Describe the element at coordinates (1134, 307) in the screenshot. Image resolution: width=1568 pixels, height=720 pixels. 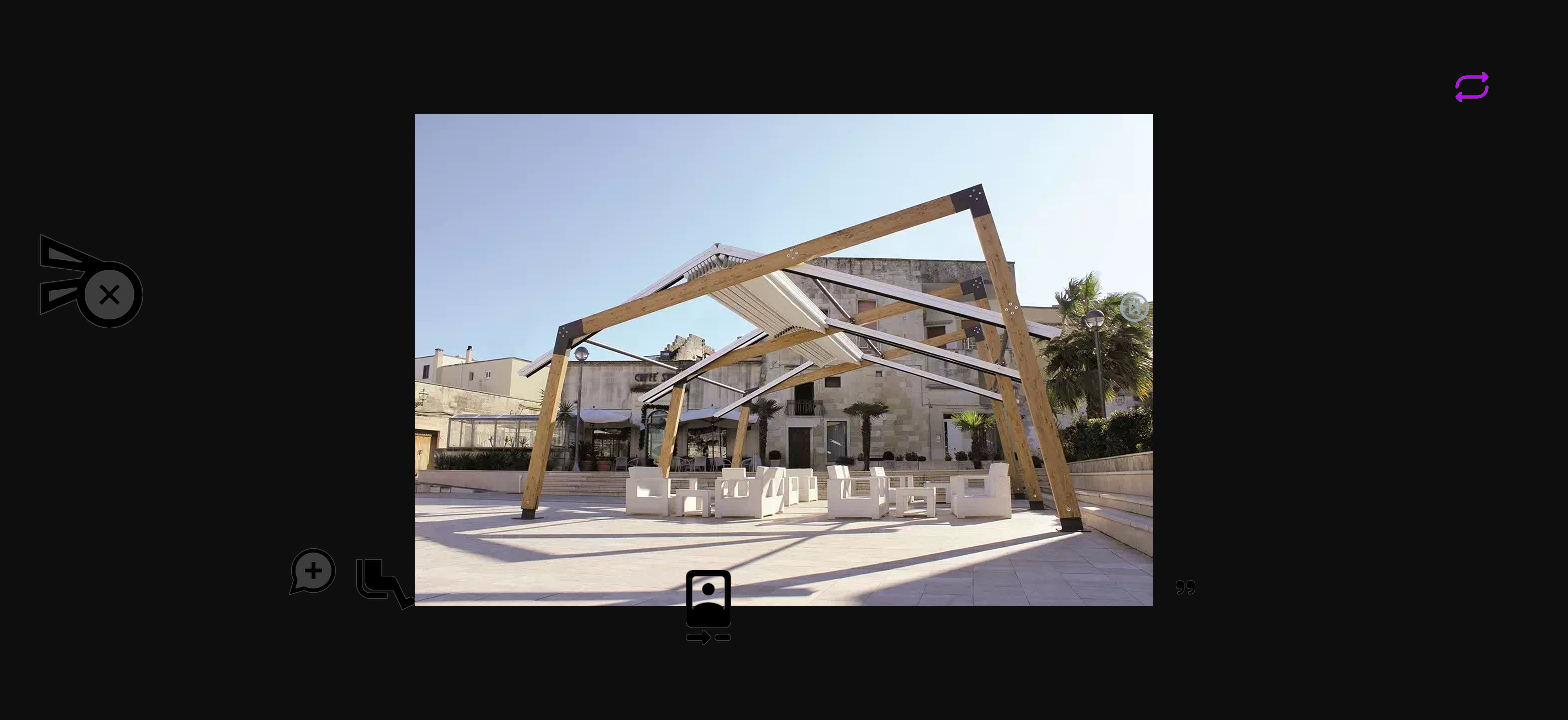
I see `skip to next track` at that location.